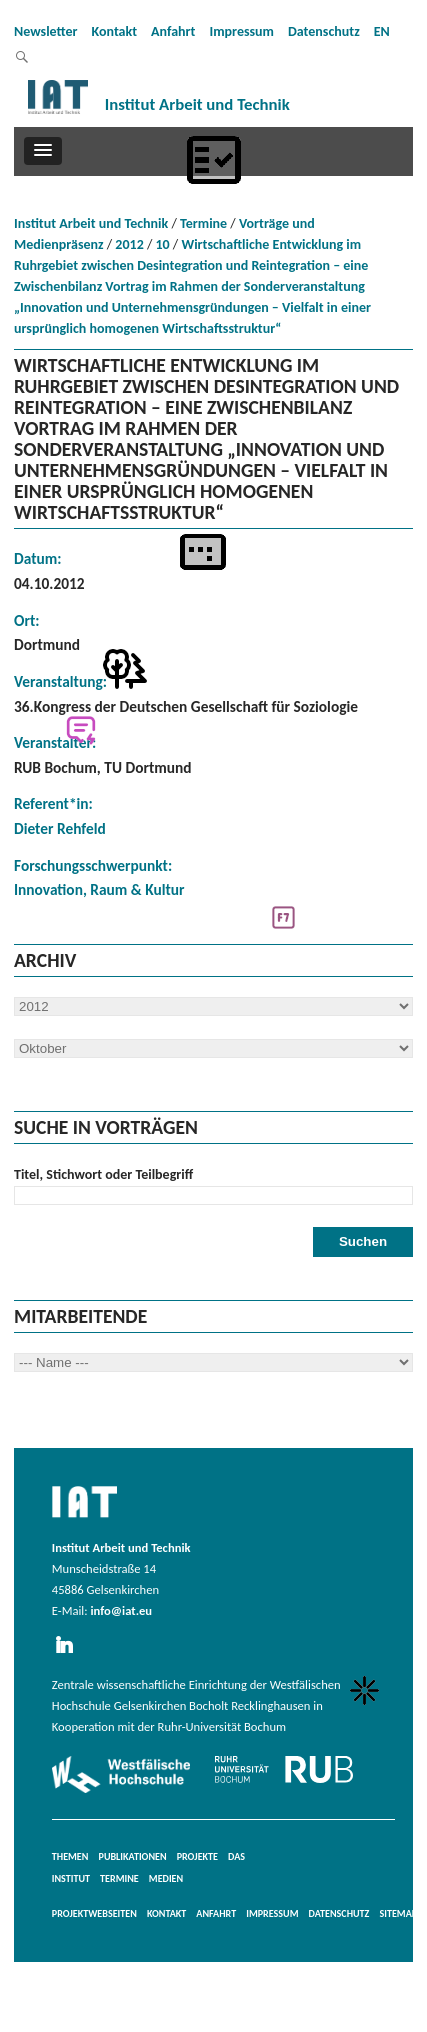  What do you see at coordinates (214, 160) in the screenshot?
I see `verify or review checklist items` at bounding box center [214, 160].